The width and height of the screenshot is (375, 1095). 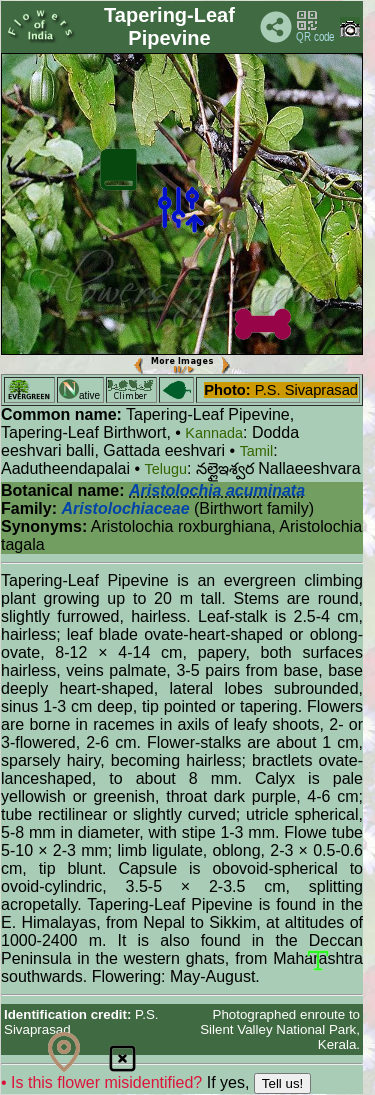 I want to click on insert or edit text, so click(x=318, y=960).